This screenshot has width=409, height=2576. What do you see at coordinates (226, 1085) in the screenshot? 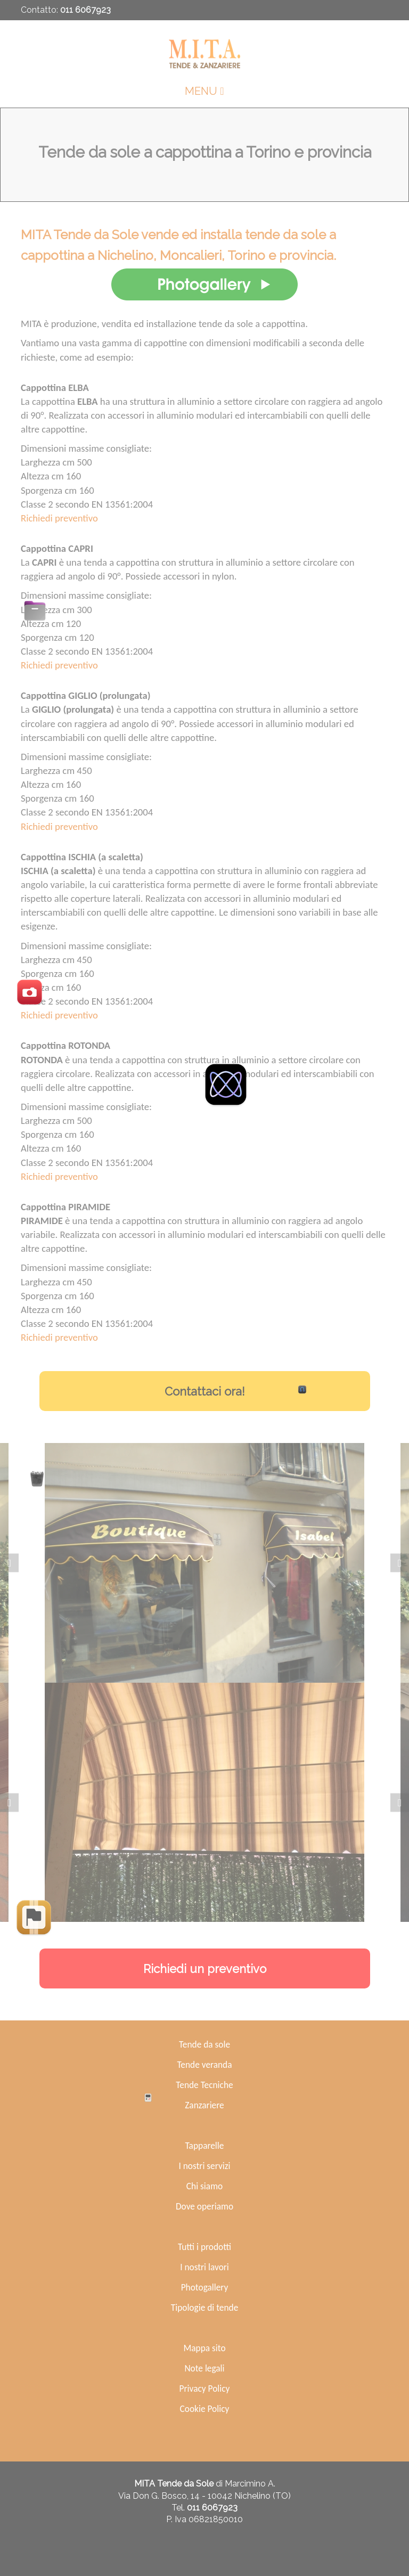
I see `open ladybird web browser` at bounding box center [226, 1085].